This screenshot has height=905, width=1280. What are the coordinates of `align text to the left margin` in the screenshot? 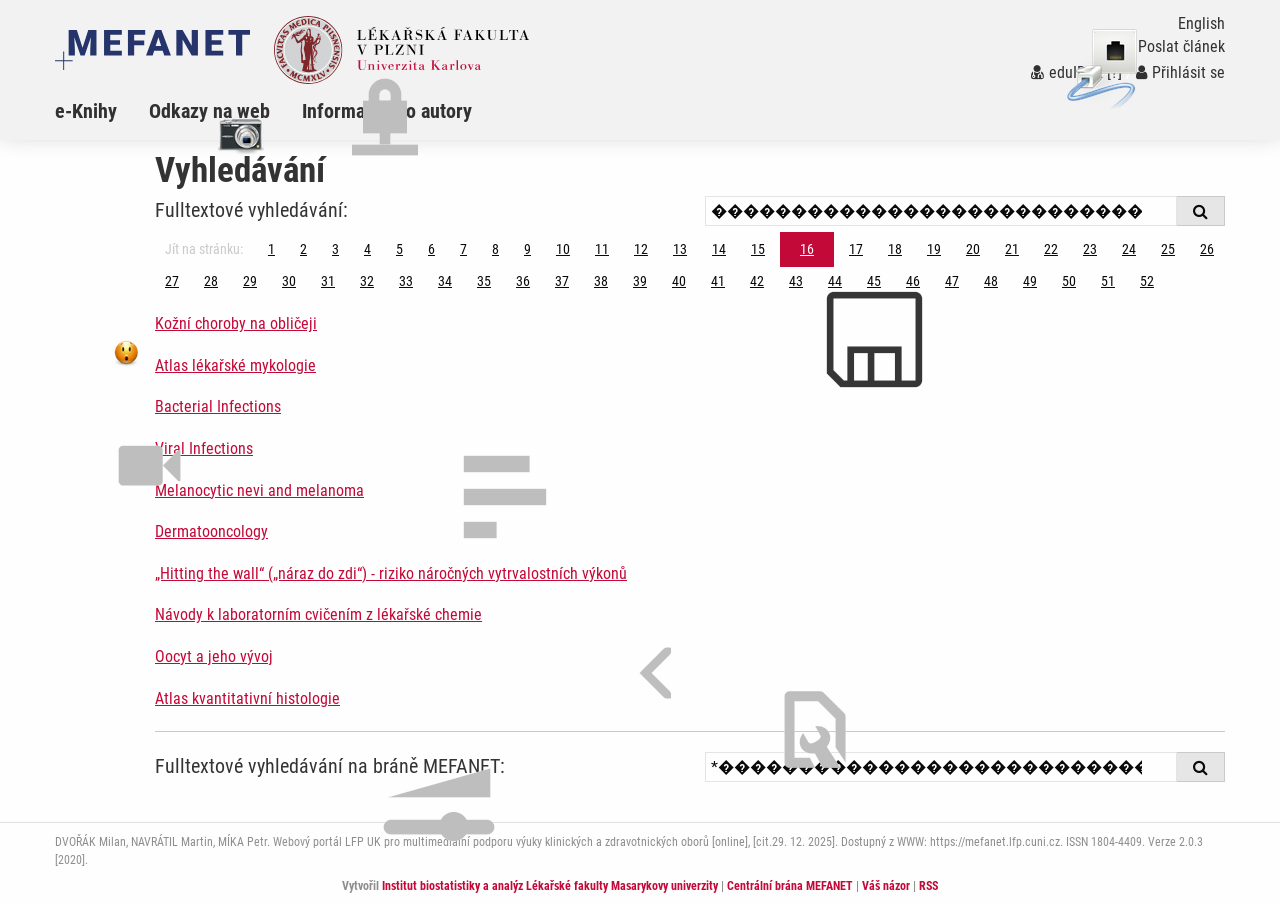 It's located at (505, 497).